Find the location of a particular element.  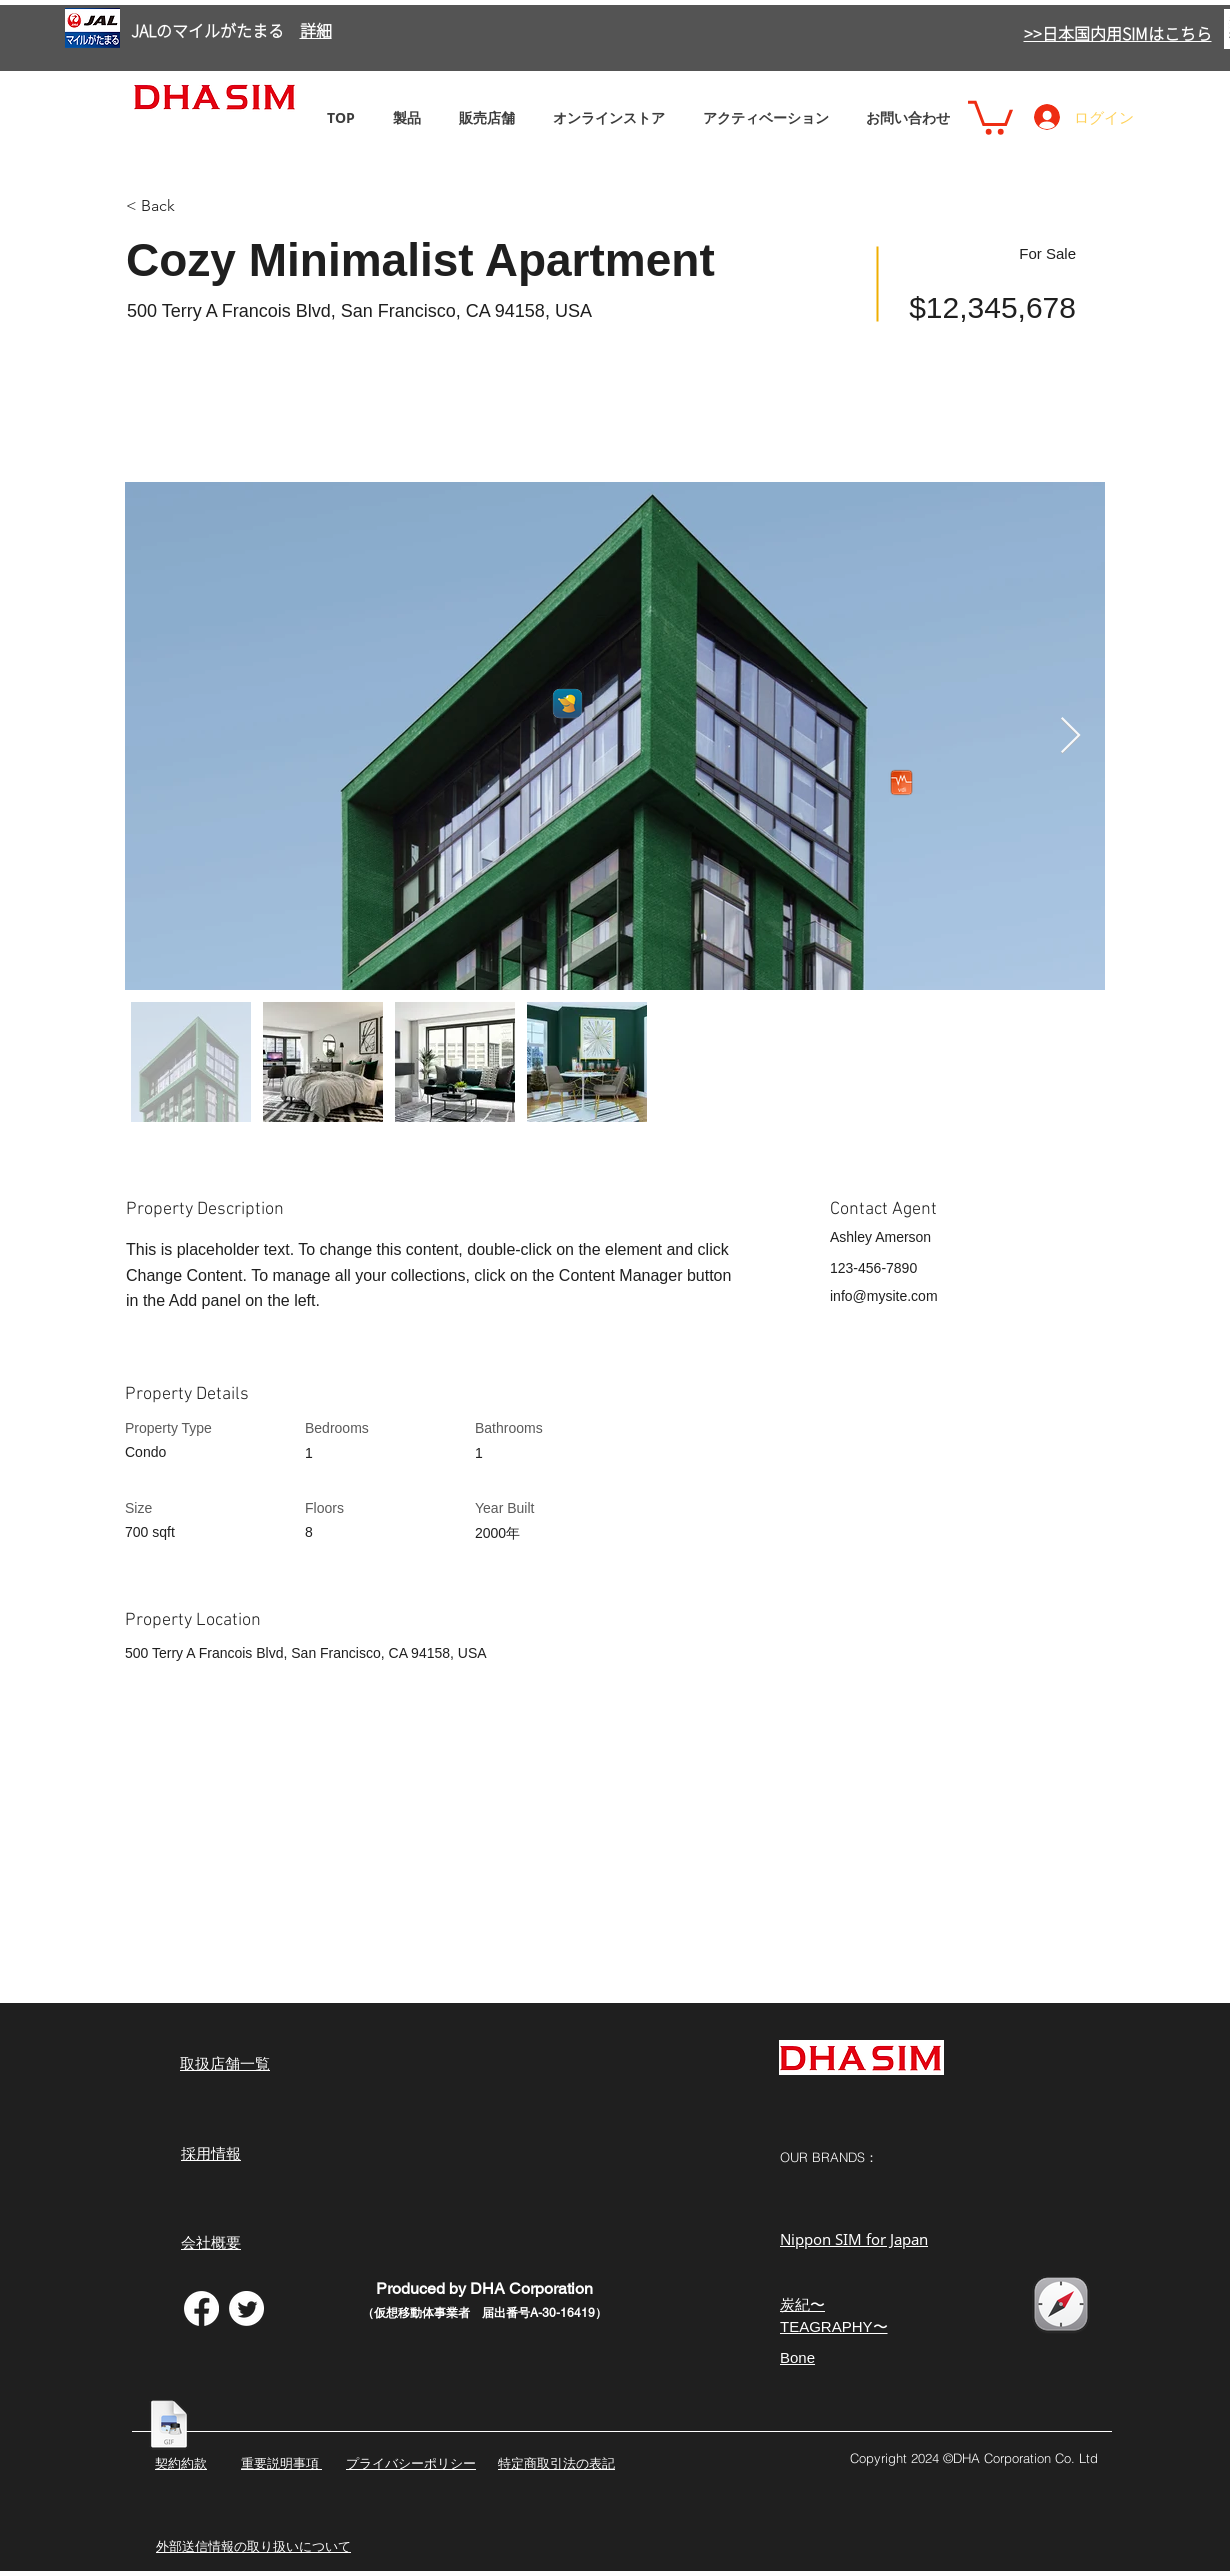

open Mullvad VPN app is located at coordinates (567, 703).